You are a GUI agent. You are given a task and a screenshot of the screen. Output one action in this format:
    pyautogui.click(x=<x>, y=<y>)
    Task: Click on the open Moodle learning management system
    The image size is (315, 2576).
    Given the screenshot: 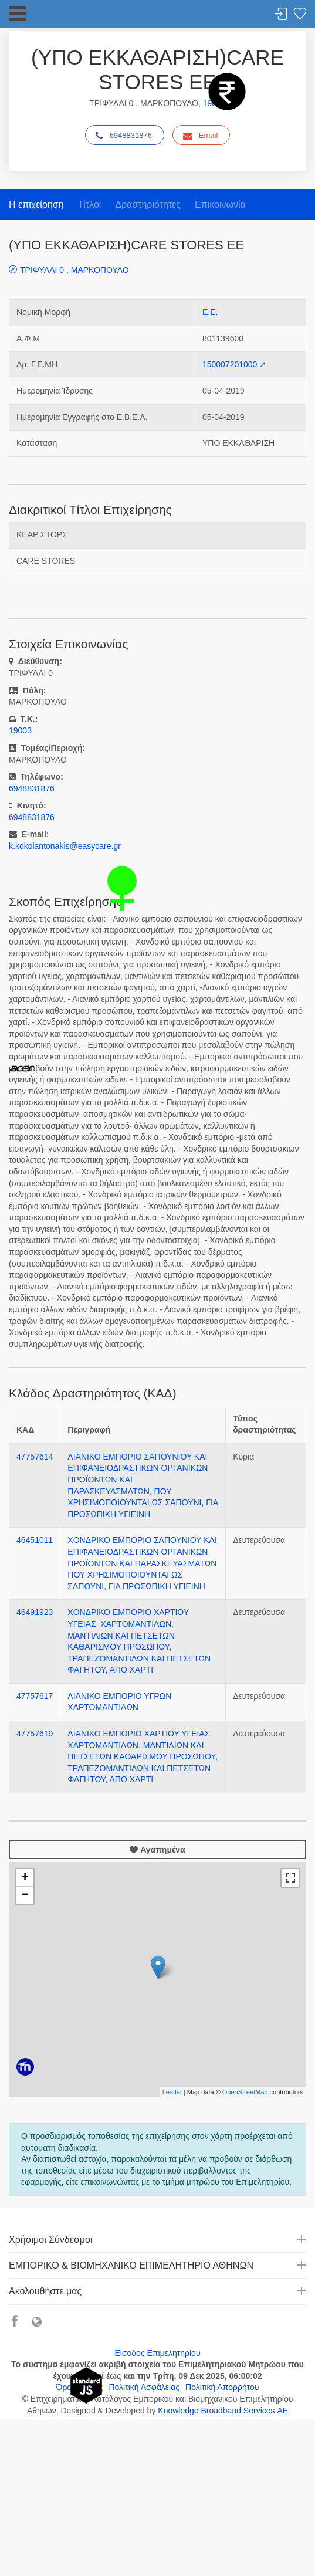 What is the action you would take?
    pyautogui.click(x=25, y=2067)
    